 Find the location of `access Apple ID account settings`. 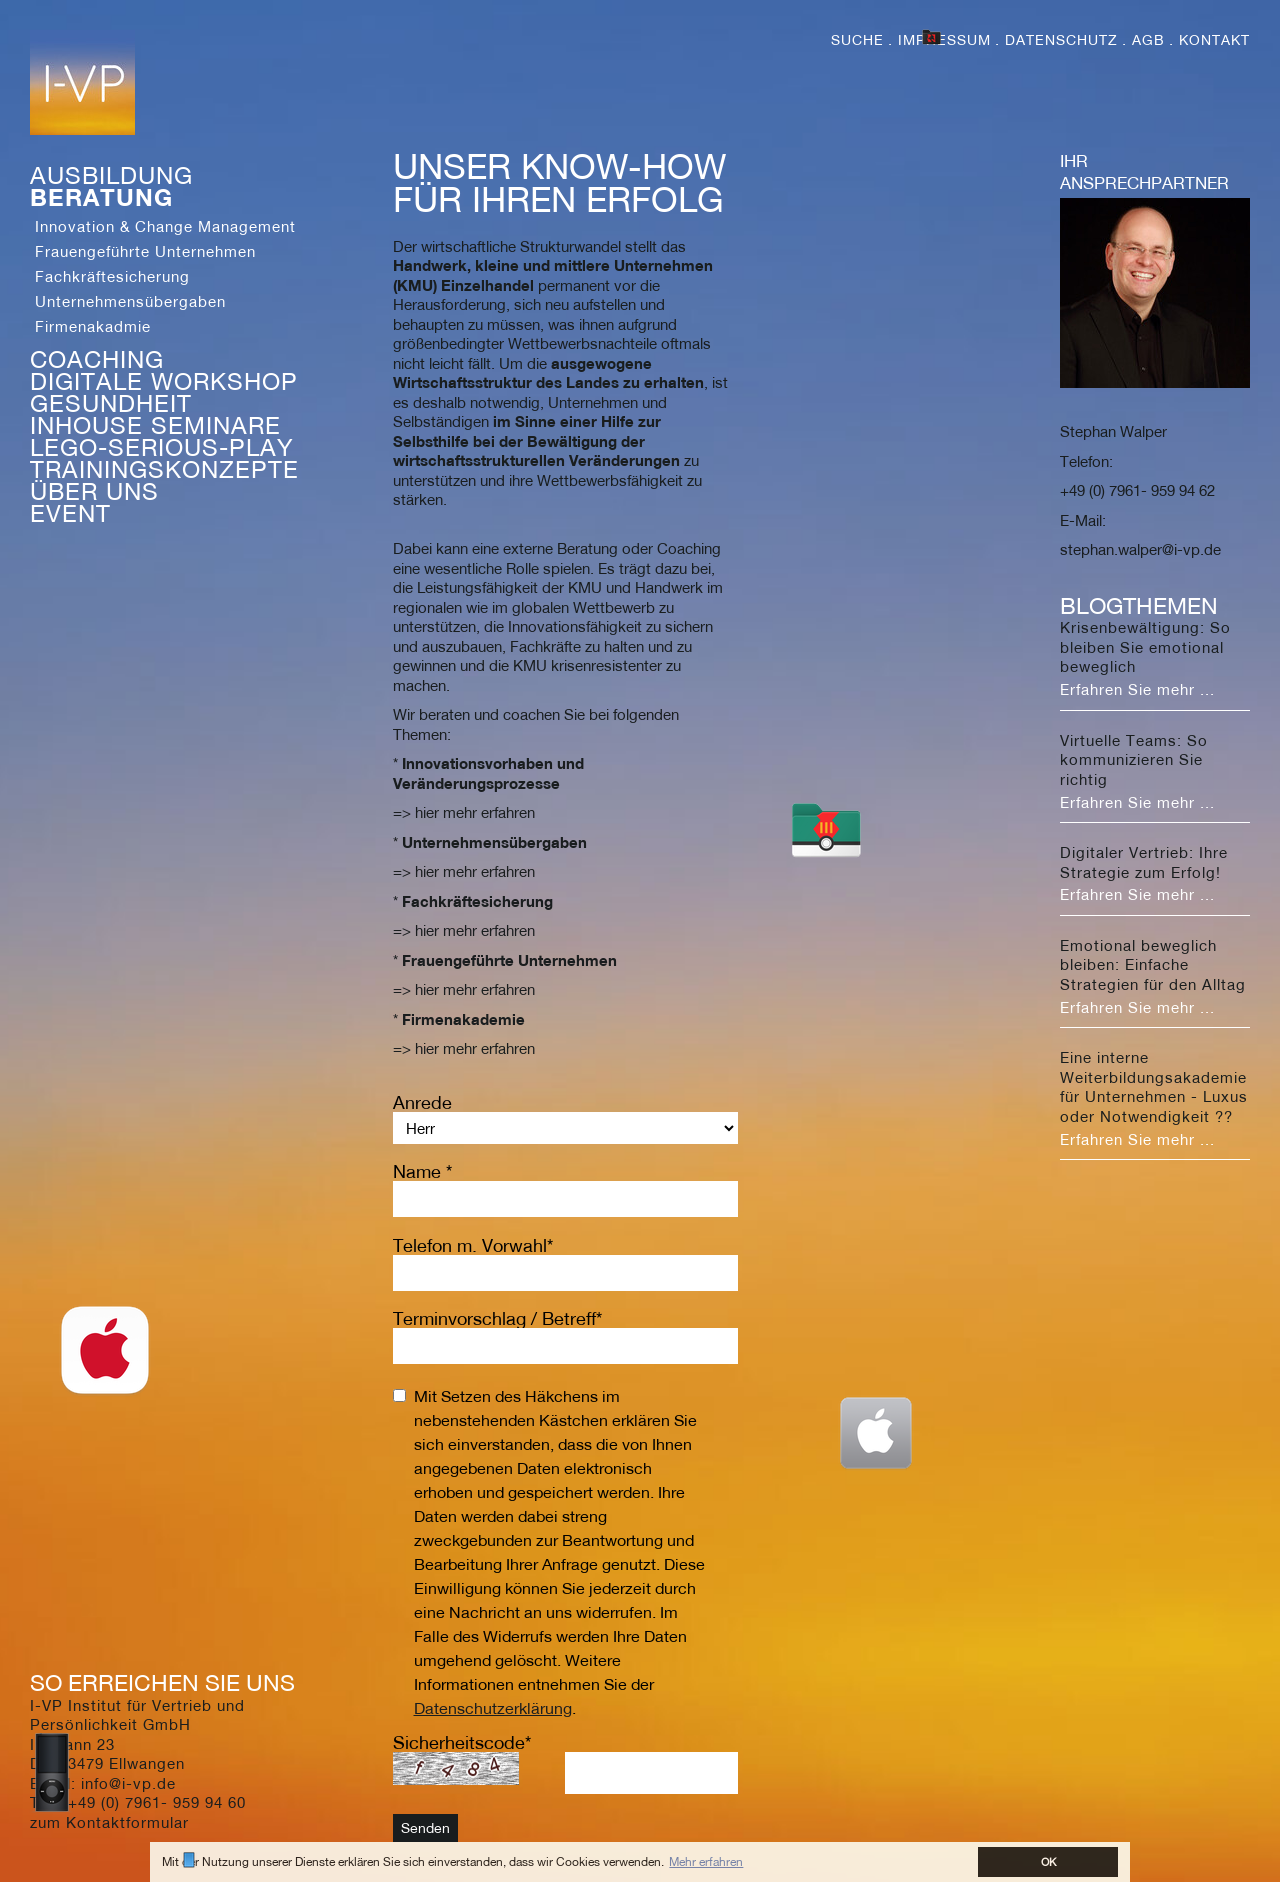

access Apple ID account settings is located at coordinates (876, 1433).